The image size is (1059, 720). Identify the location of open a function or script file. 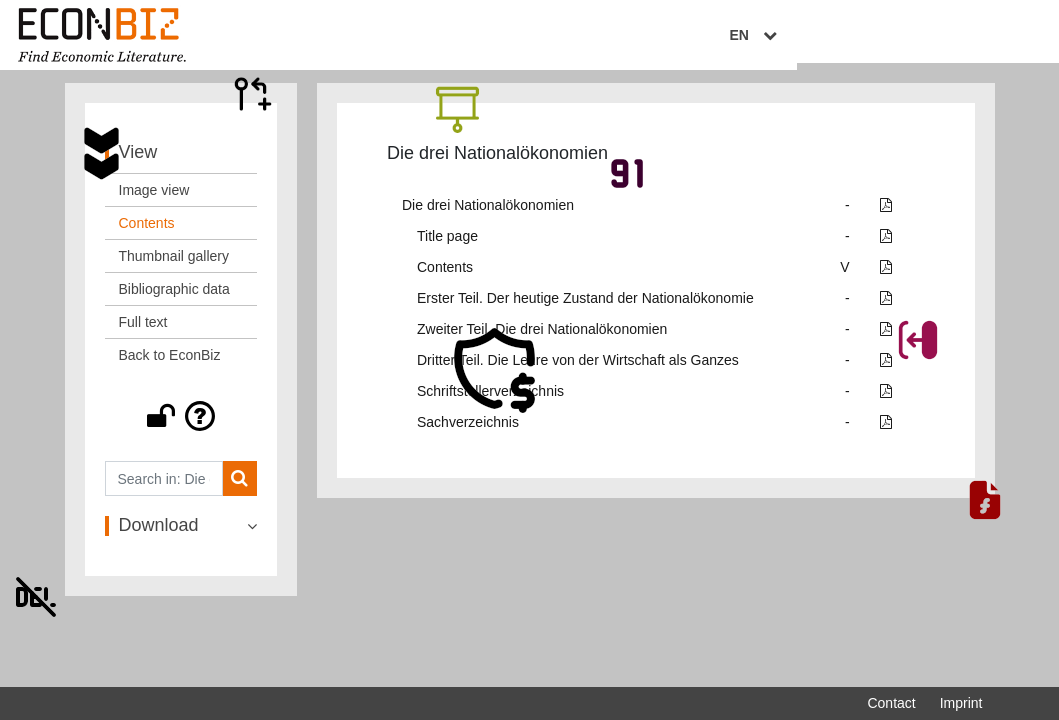
(985, 500).